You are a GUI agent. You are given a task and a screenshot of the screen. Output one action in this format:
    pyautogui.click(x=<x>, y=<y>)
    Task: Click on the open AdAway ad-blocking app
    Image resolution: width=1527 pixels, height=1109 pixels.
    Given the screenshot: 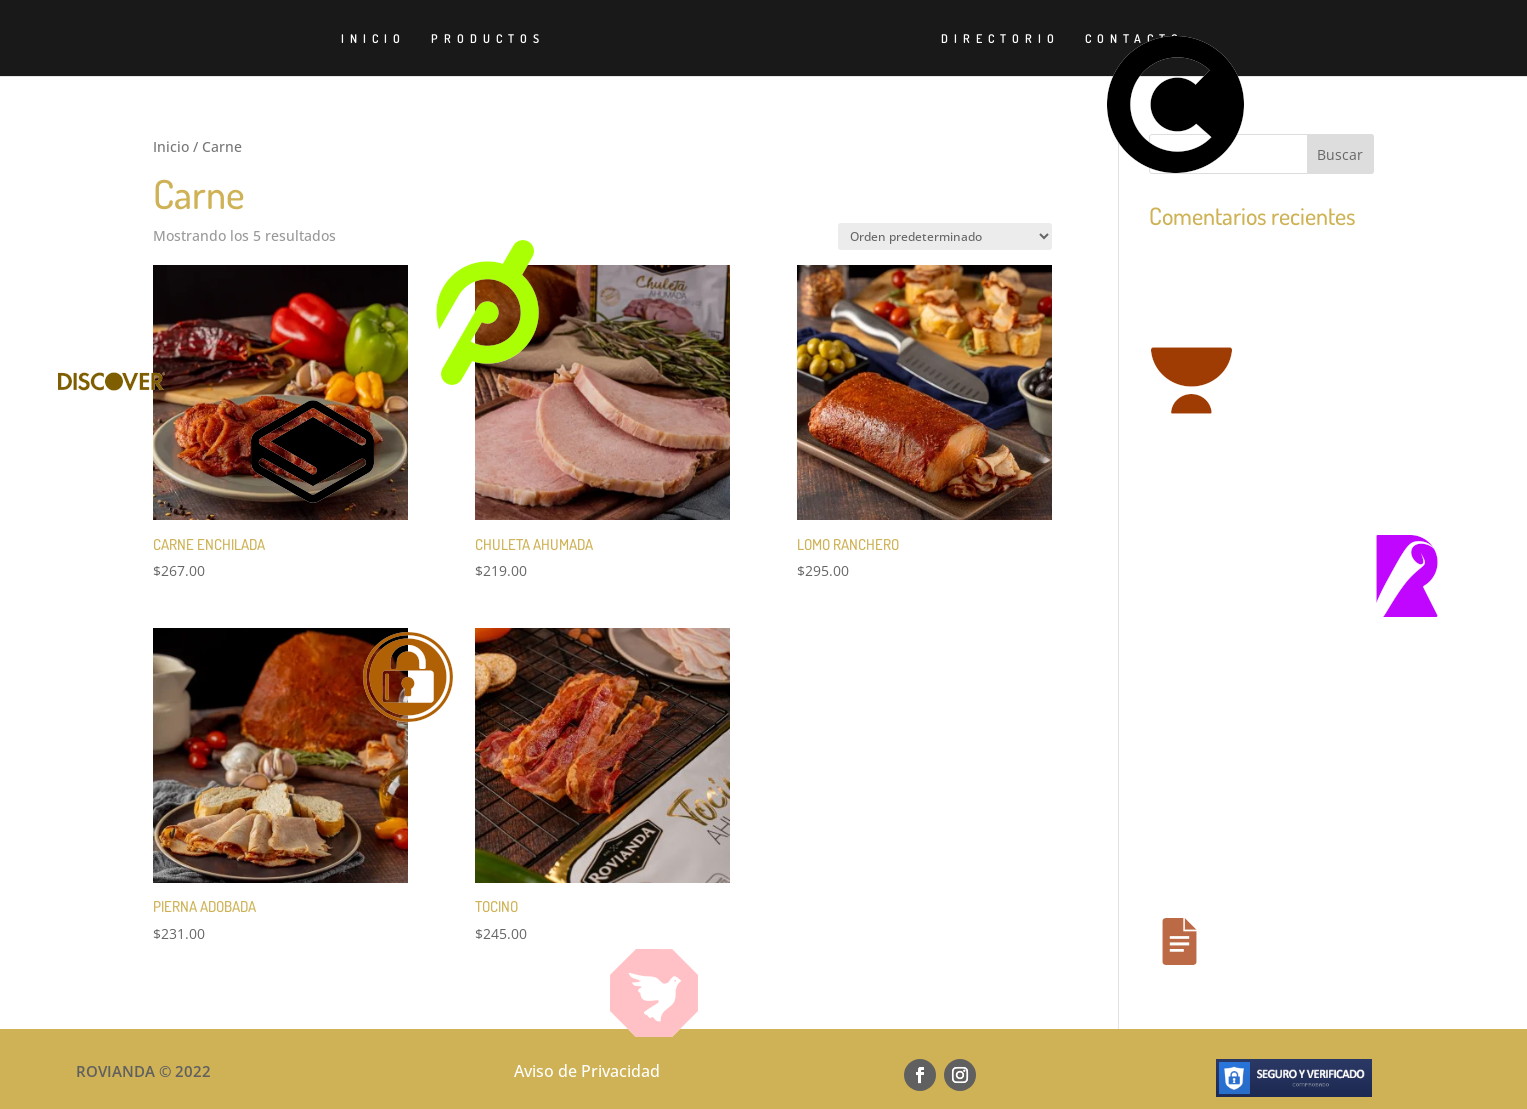 What is the action you would take?
    pyautogui.click(x=654, y=993)
    